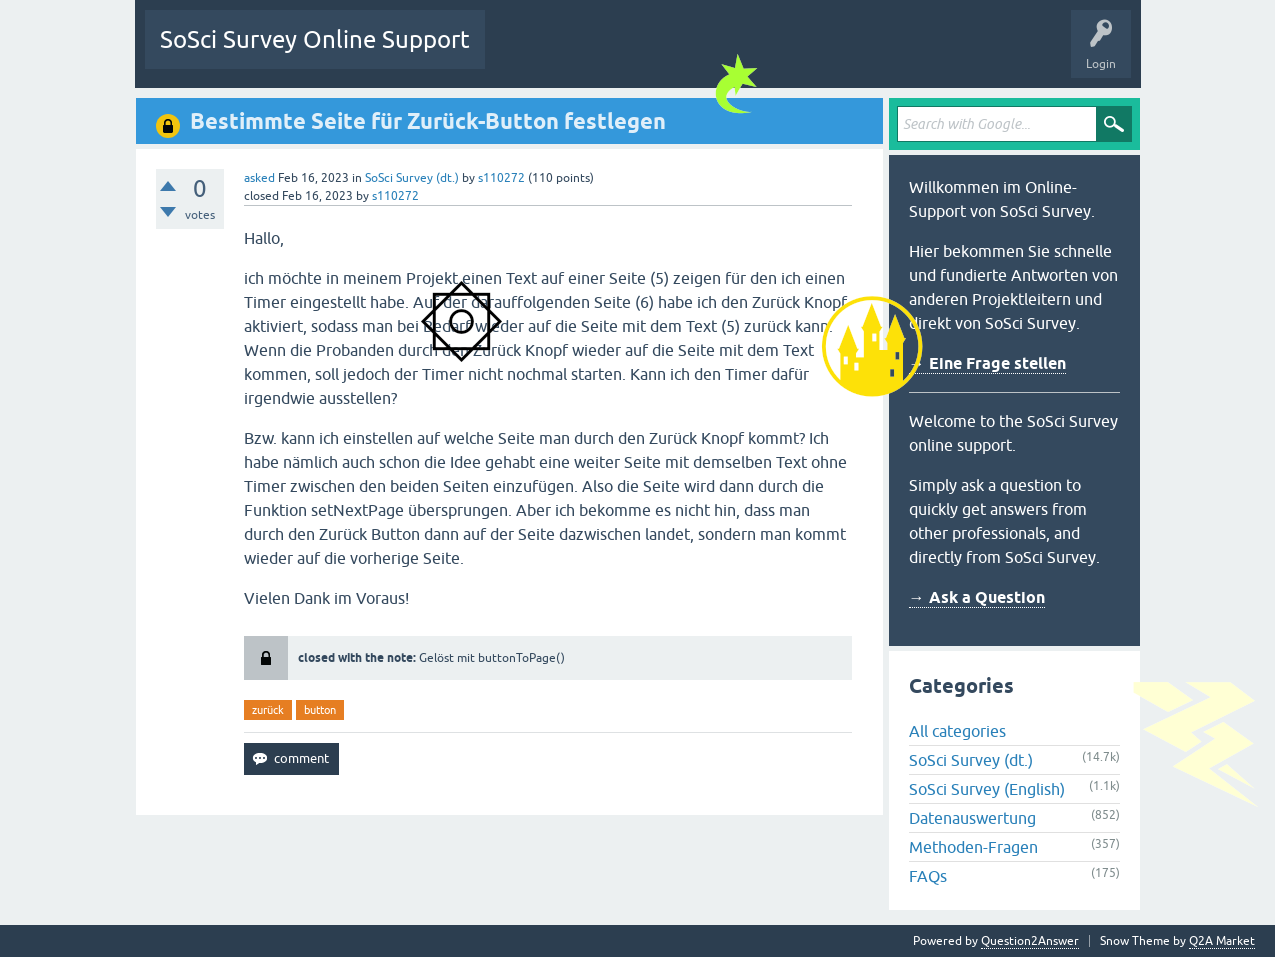  What do you see at coordinates (1195, 744) in the screenshot?
I see `activate lightning or electric ability` at bounding box center [1195, 744].